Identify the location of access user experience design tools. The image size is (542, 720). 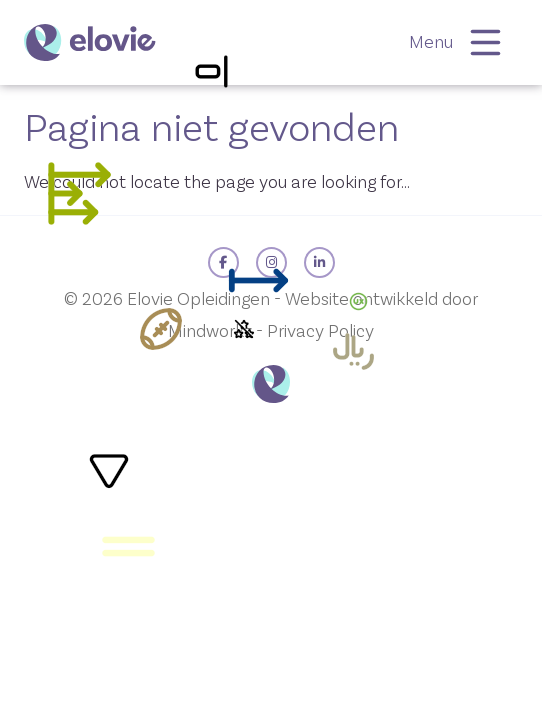
(358, 301).